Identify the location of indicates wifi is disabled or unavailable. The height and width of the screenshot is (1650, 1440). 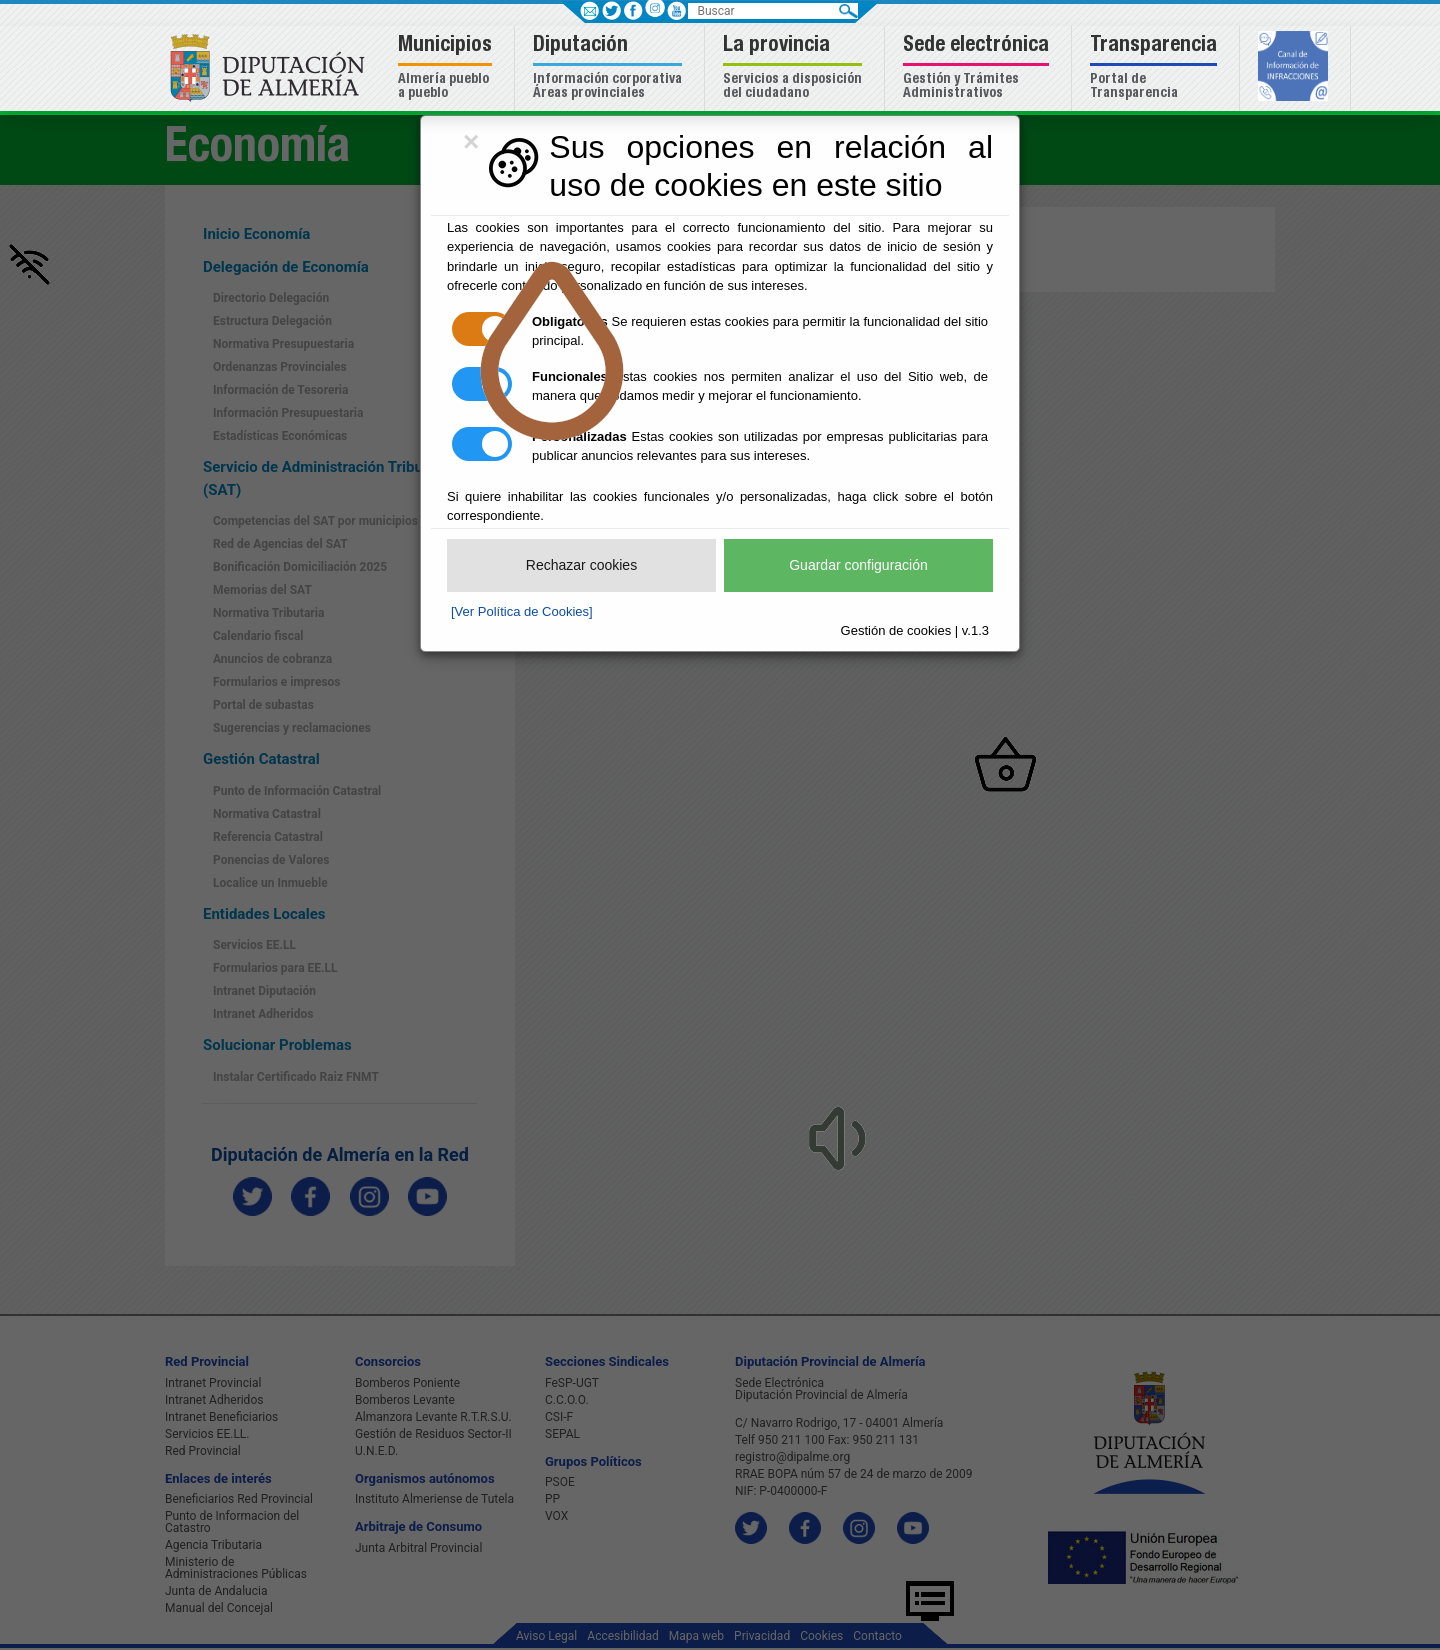
(29, 264).